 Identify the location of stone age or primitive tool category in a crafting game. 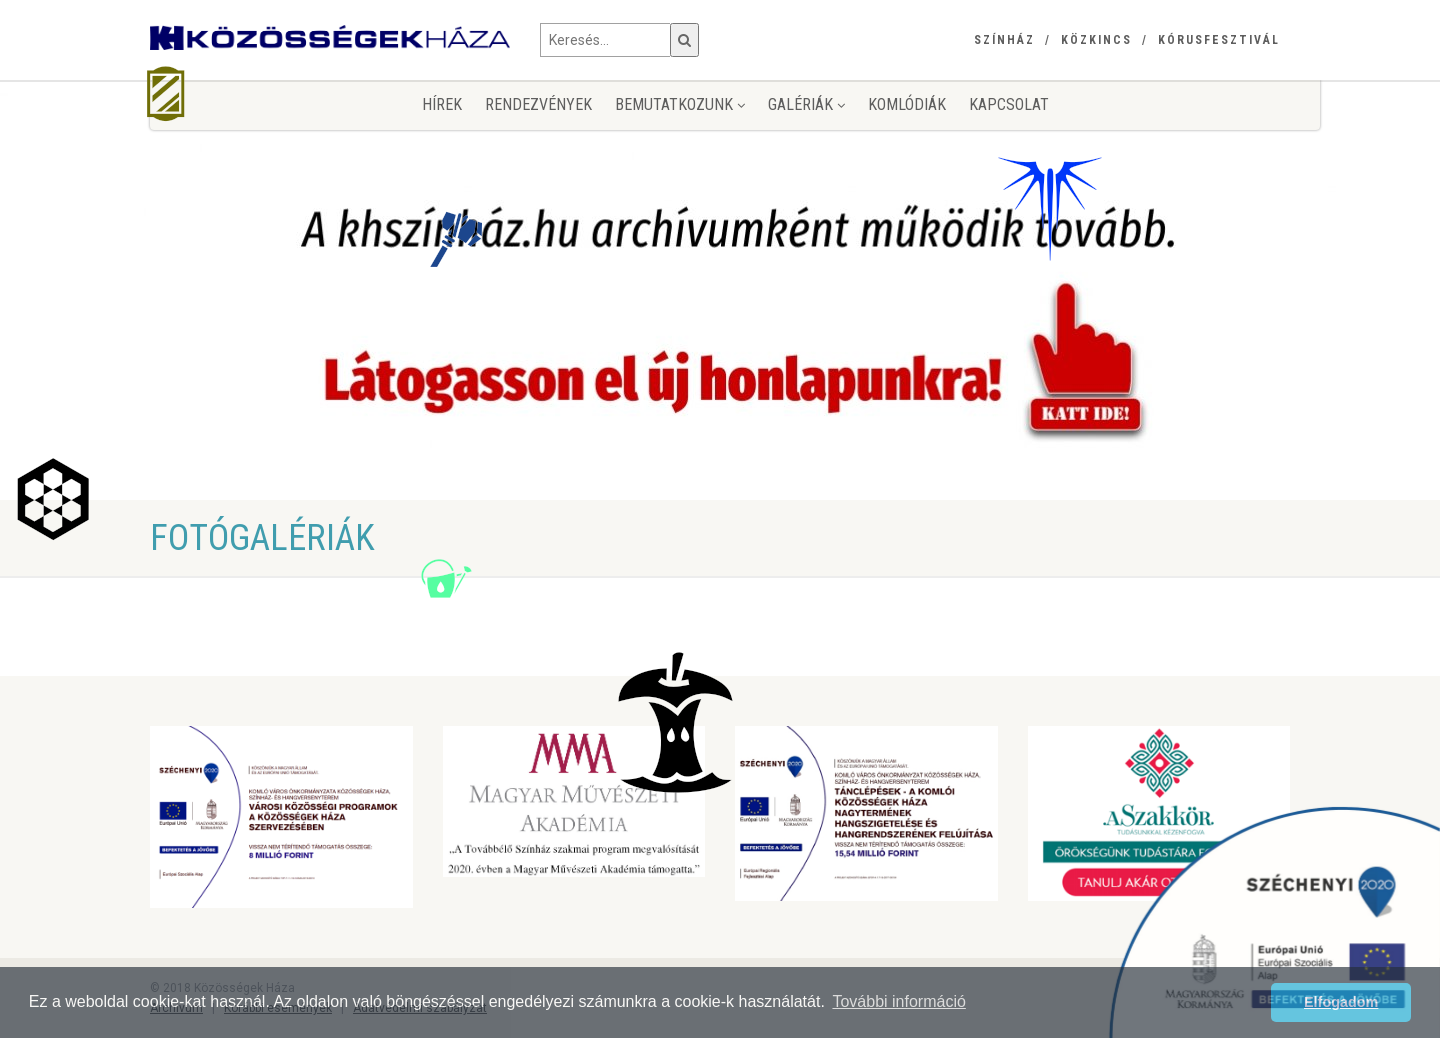
(457, 239).